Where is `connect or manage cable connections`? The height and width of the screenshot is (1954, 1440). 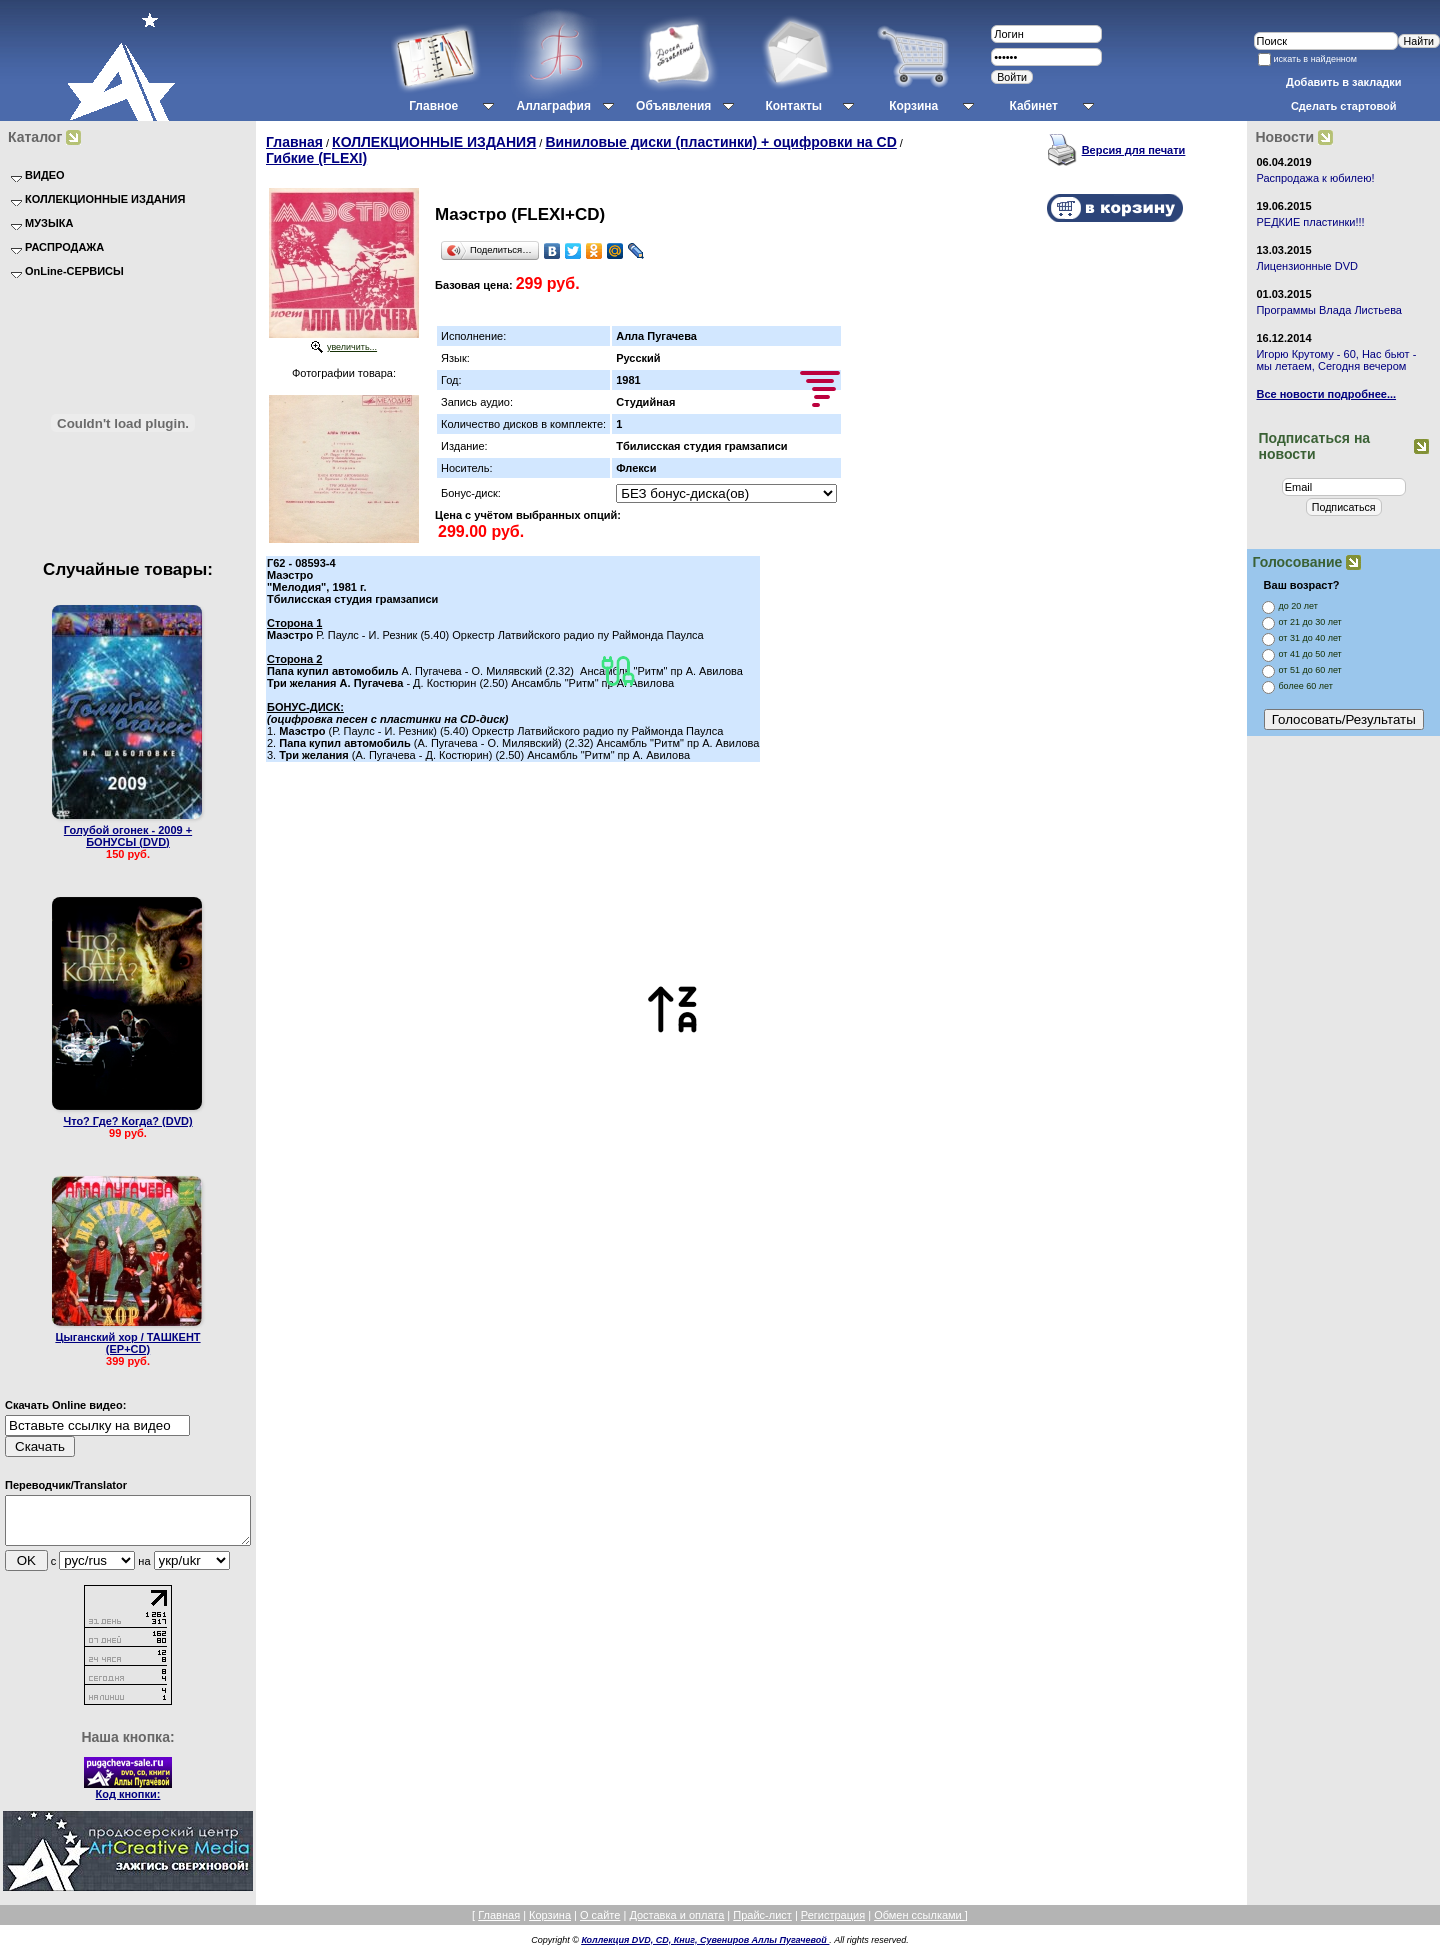 connect or manage cable connections is located at coordinates (618, 671).